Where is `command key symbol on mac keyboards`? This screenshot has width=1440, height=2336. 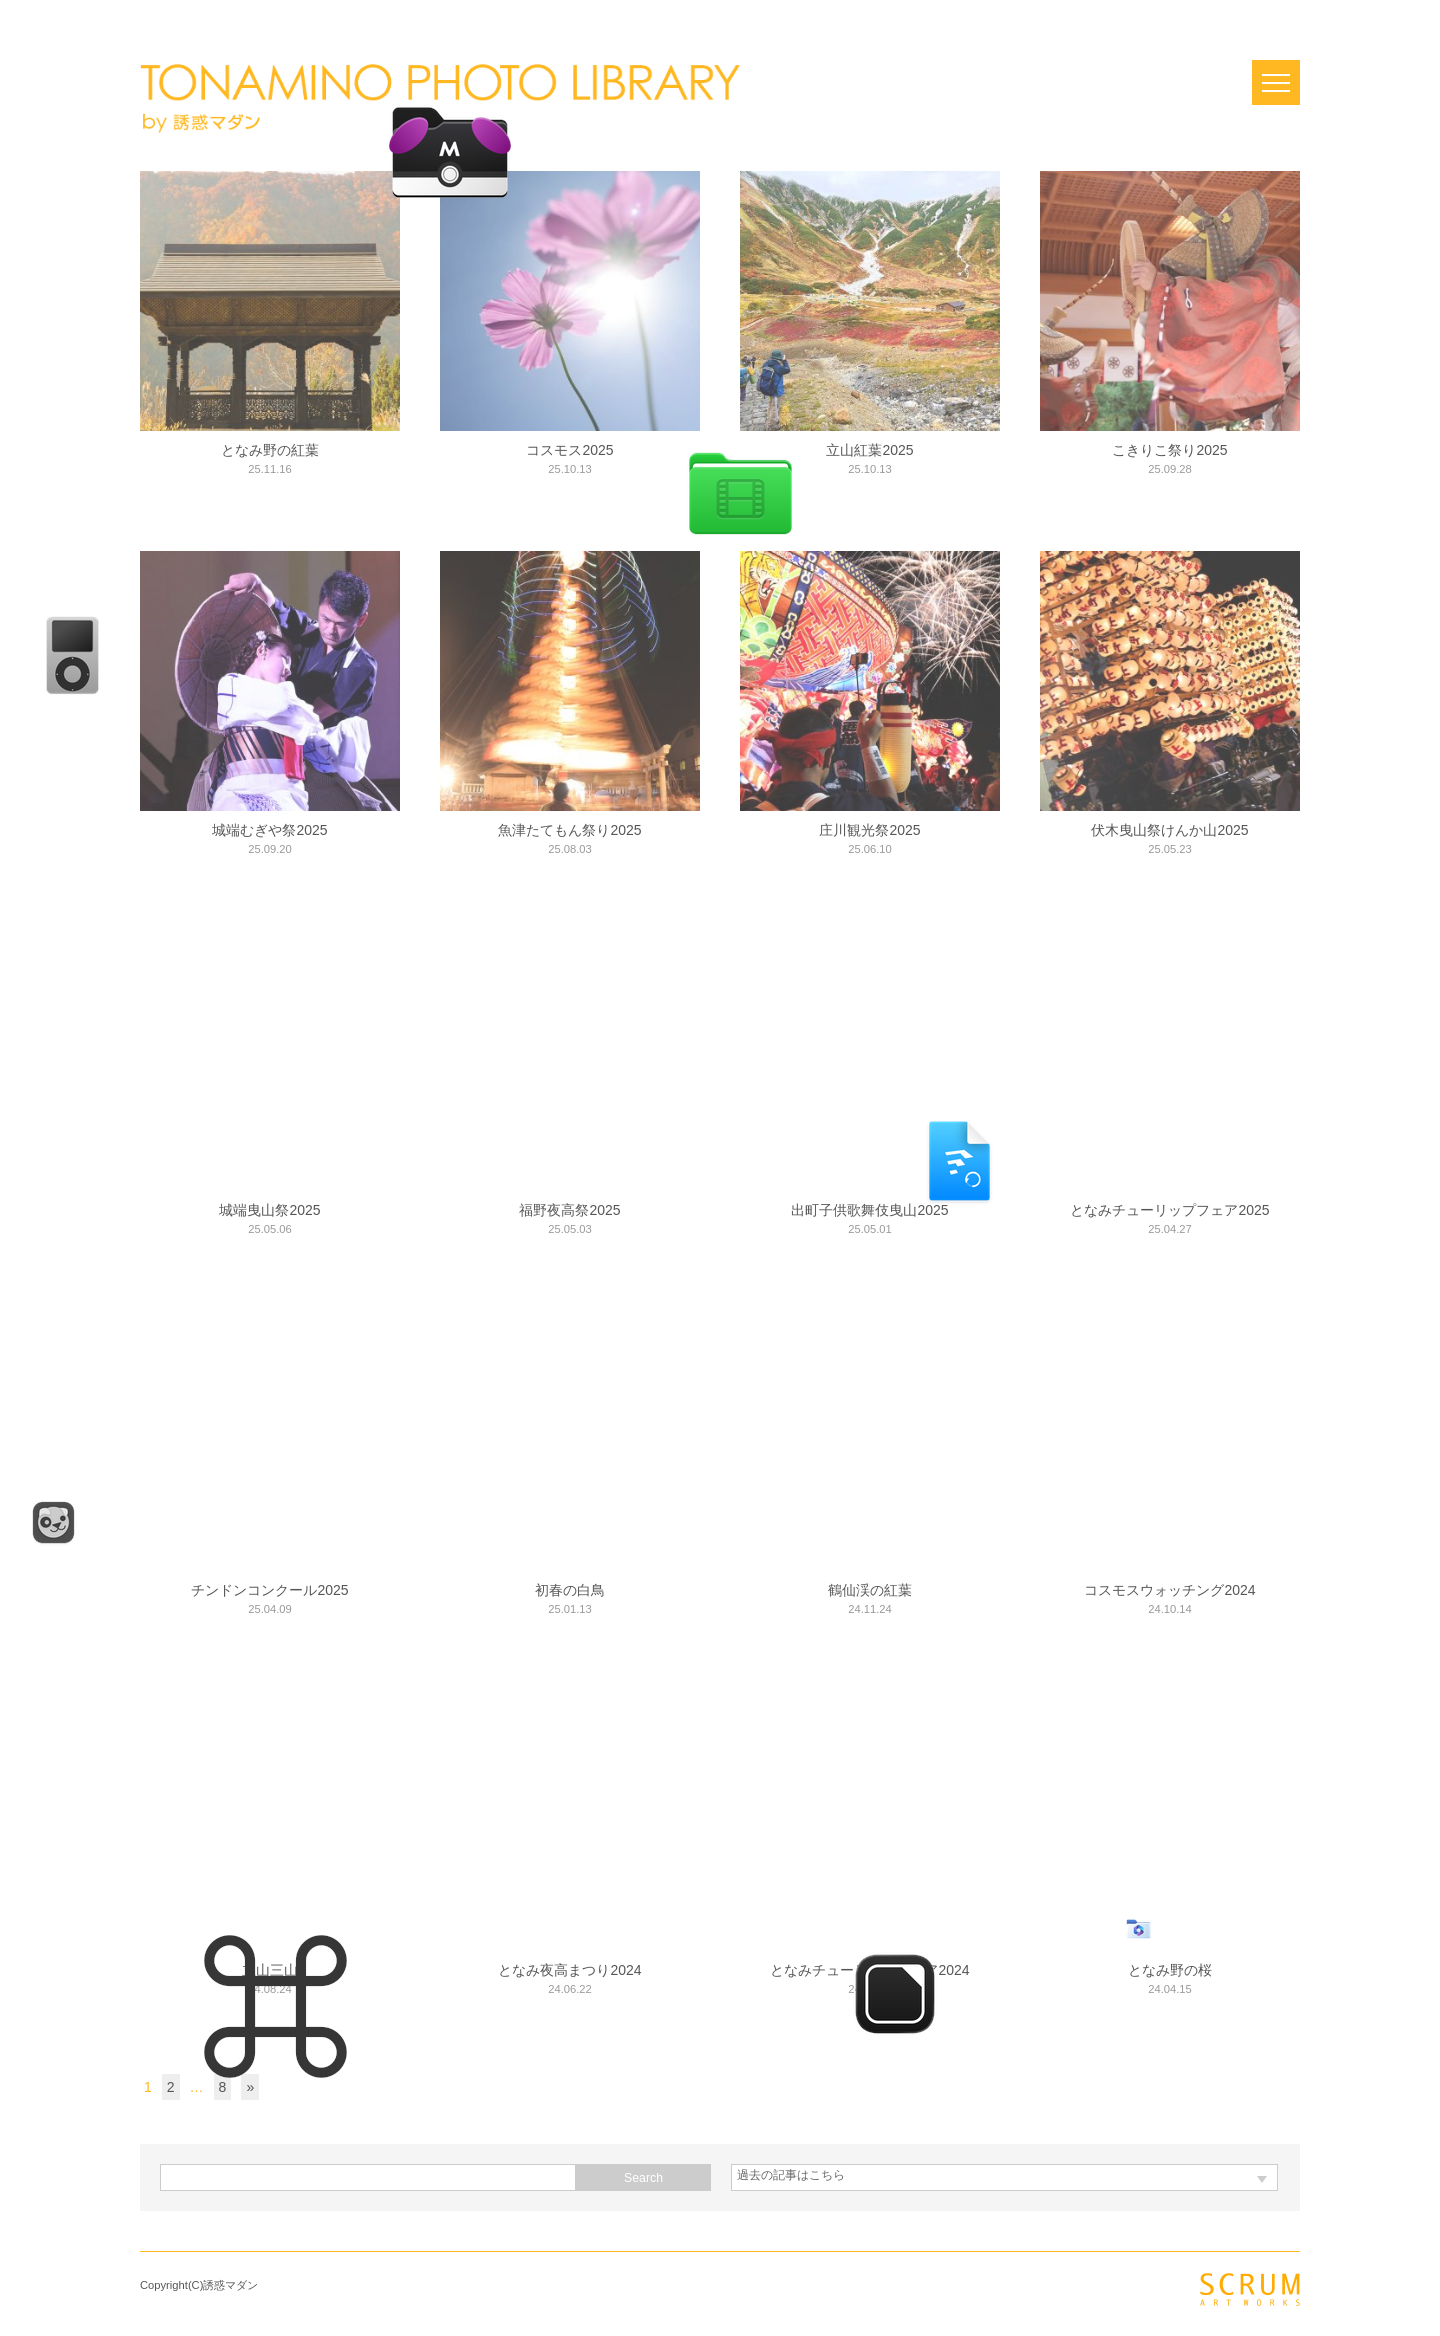
command key symbol on mac keyboards is located at coordinates (275, 2006).